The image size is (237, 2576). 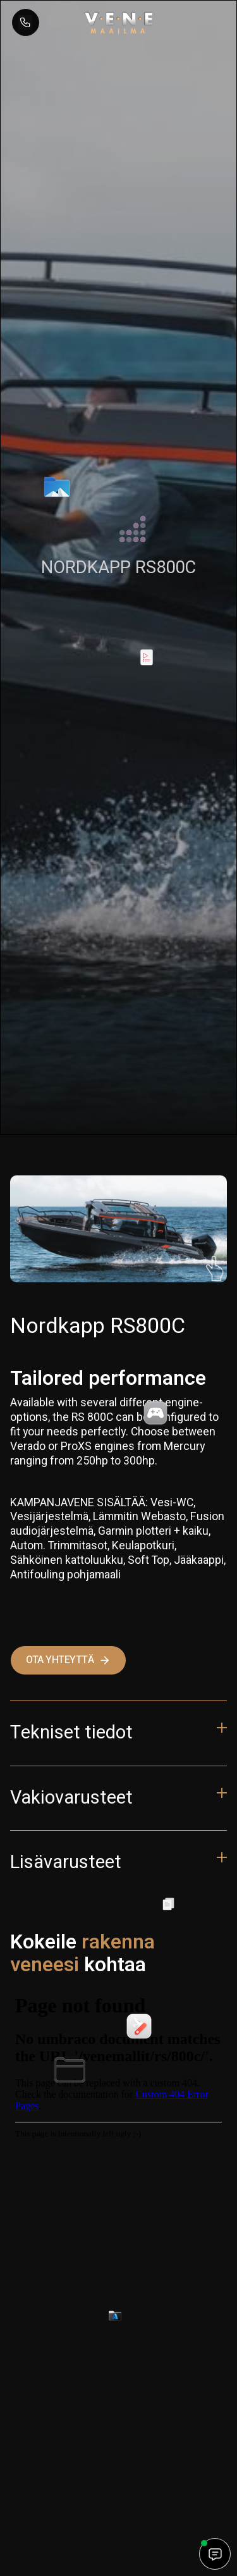 What do you see at coordinates (168, 1904) in the screenshot?
I see `indicates a folder contains documents` at bounding box center [168, 1904].